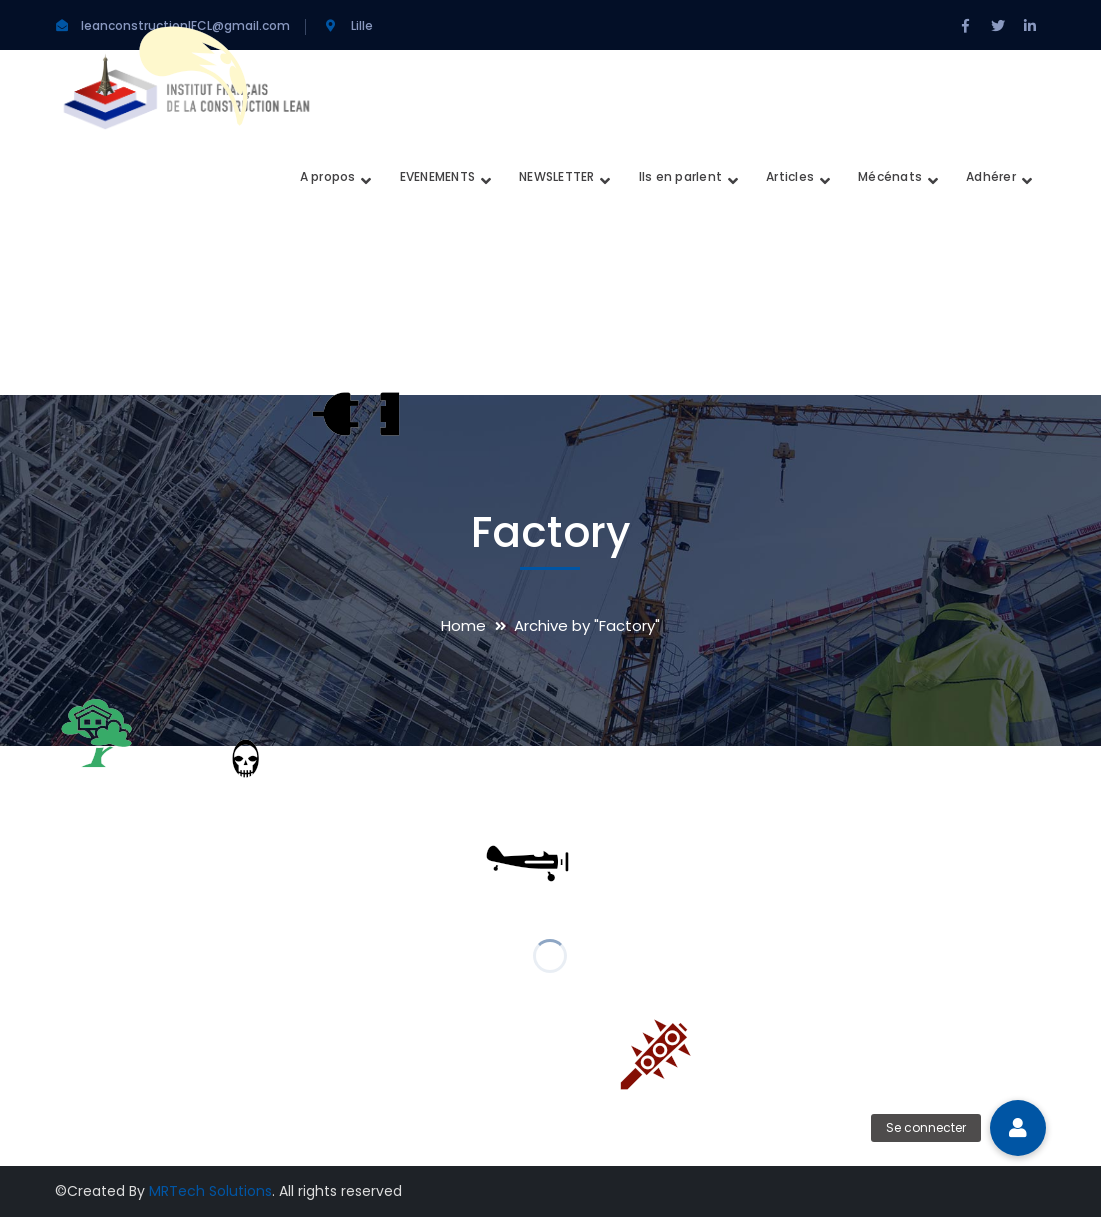  I want to click on activate claw attack ability, so click(193, 78).